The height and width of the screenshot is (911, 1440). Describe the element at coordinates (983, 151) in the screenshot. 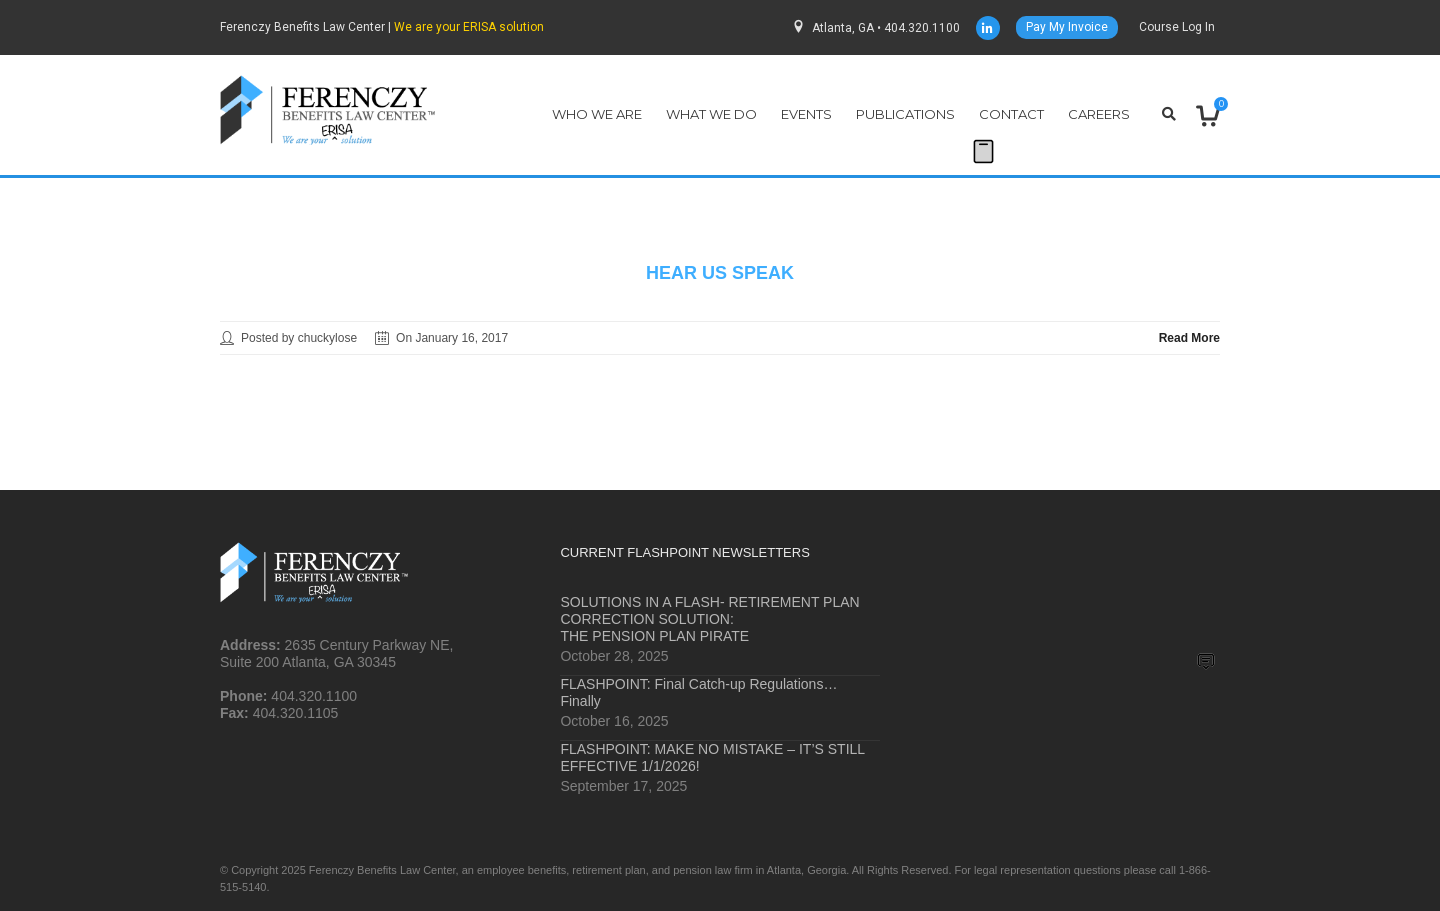

I see `tablet device with speaker` at that location.